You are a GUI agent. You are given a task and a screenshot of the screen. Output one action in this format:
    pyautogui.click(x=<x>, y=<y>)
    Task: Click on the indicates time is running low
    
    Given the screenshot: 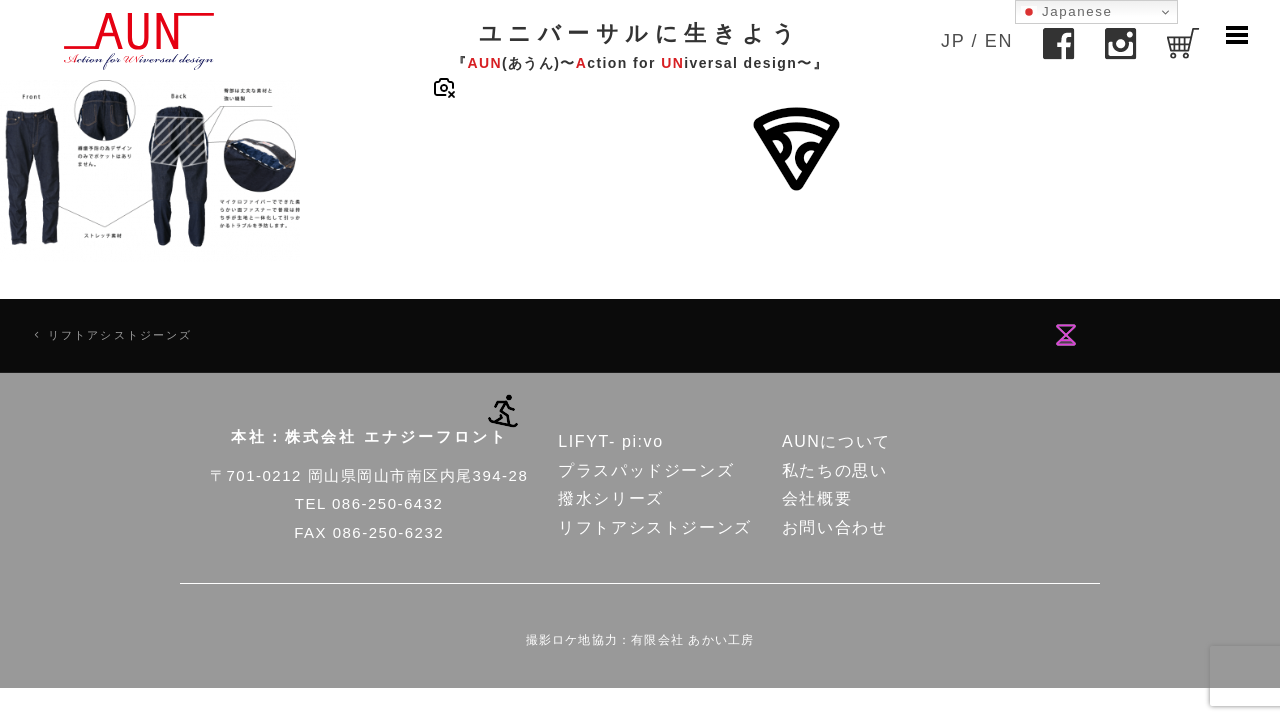 What is the action you would take?
    pyautogui.click(x=1066, y=335)
    